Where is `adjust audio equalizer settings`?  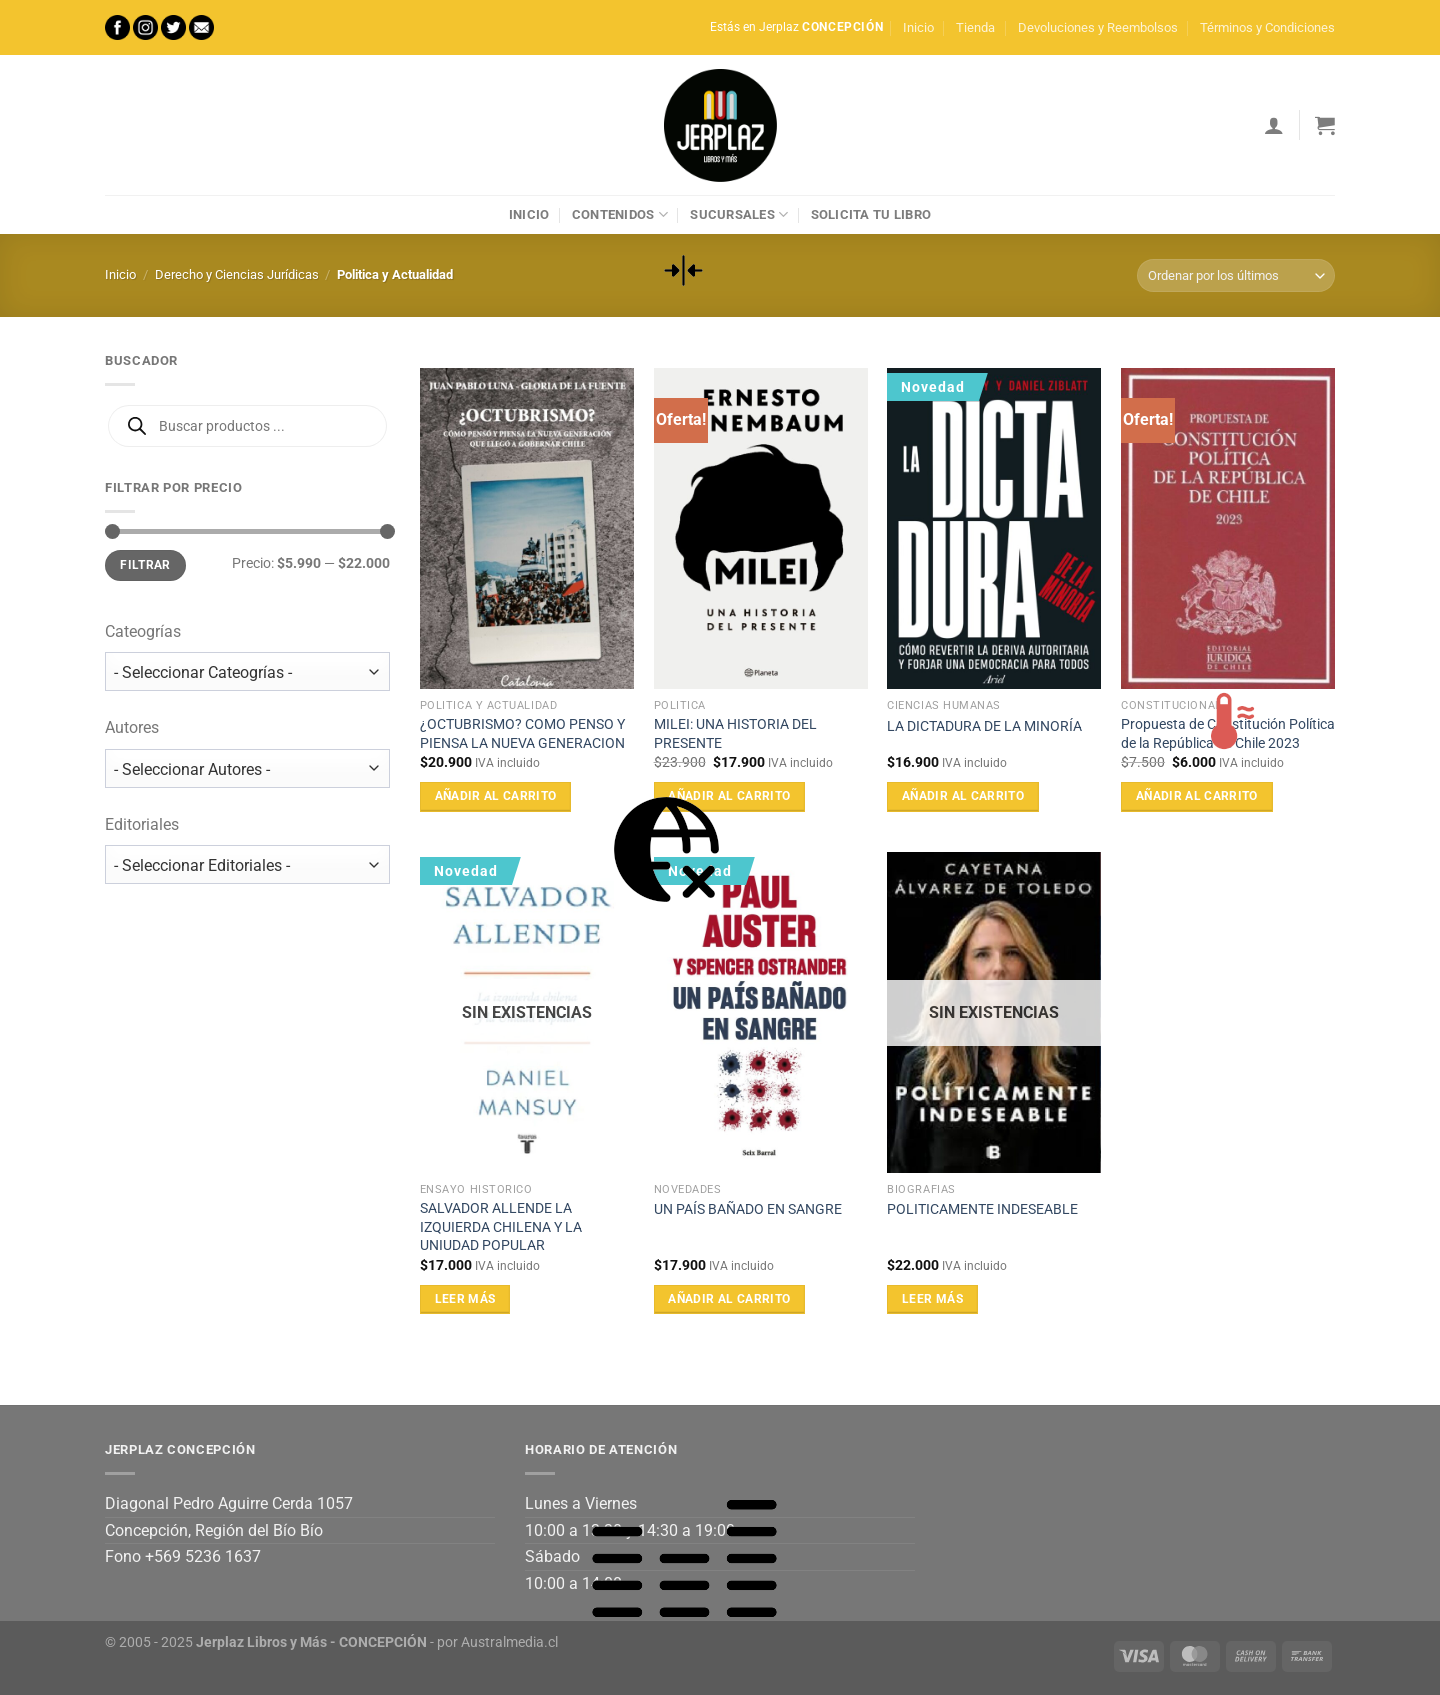
adjust audio equalizer settings is located at coordinates (684, 1558).